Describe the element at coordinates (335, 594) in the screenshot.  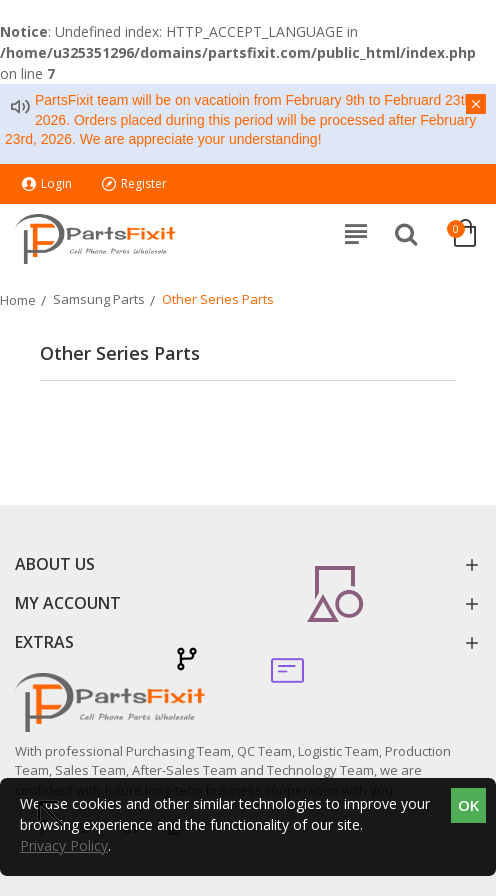
I see `view miscellaneous symbols or special characters` at that location.